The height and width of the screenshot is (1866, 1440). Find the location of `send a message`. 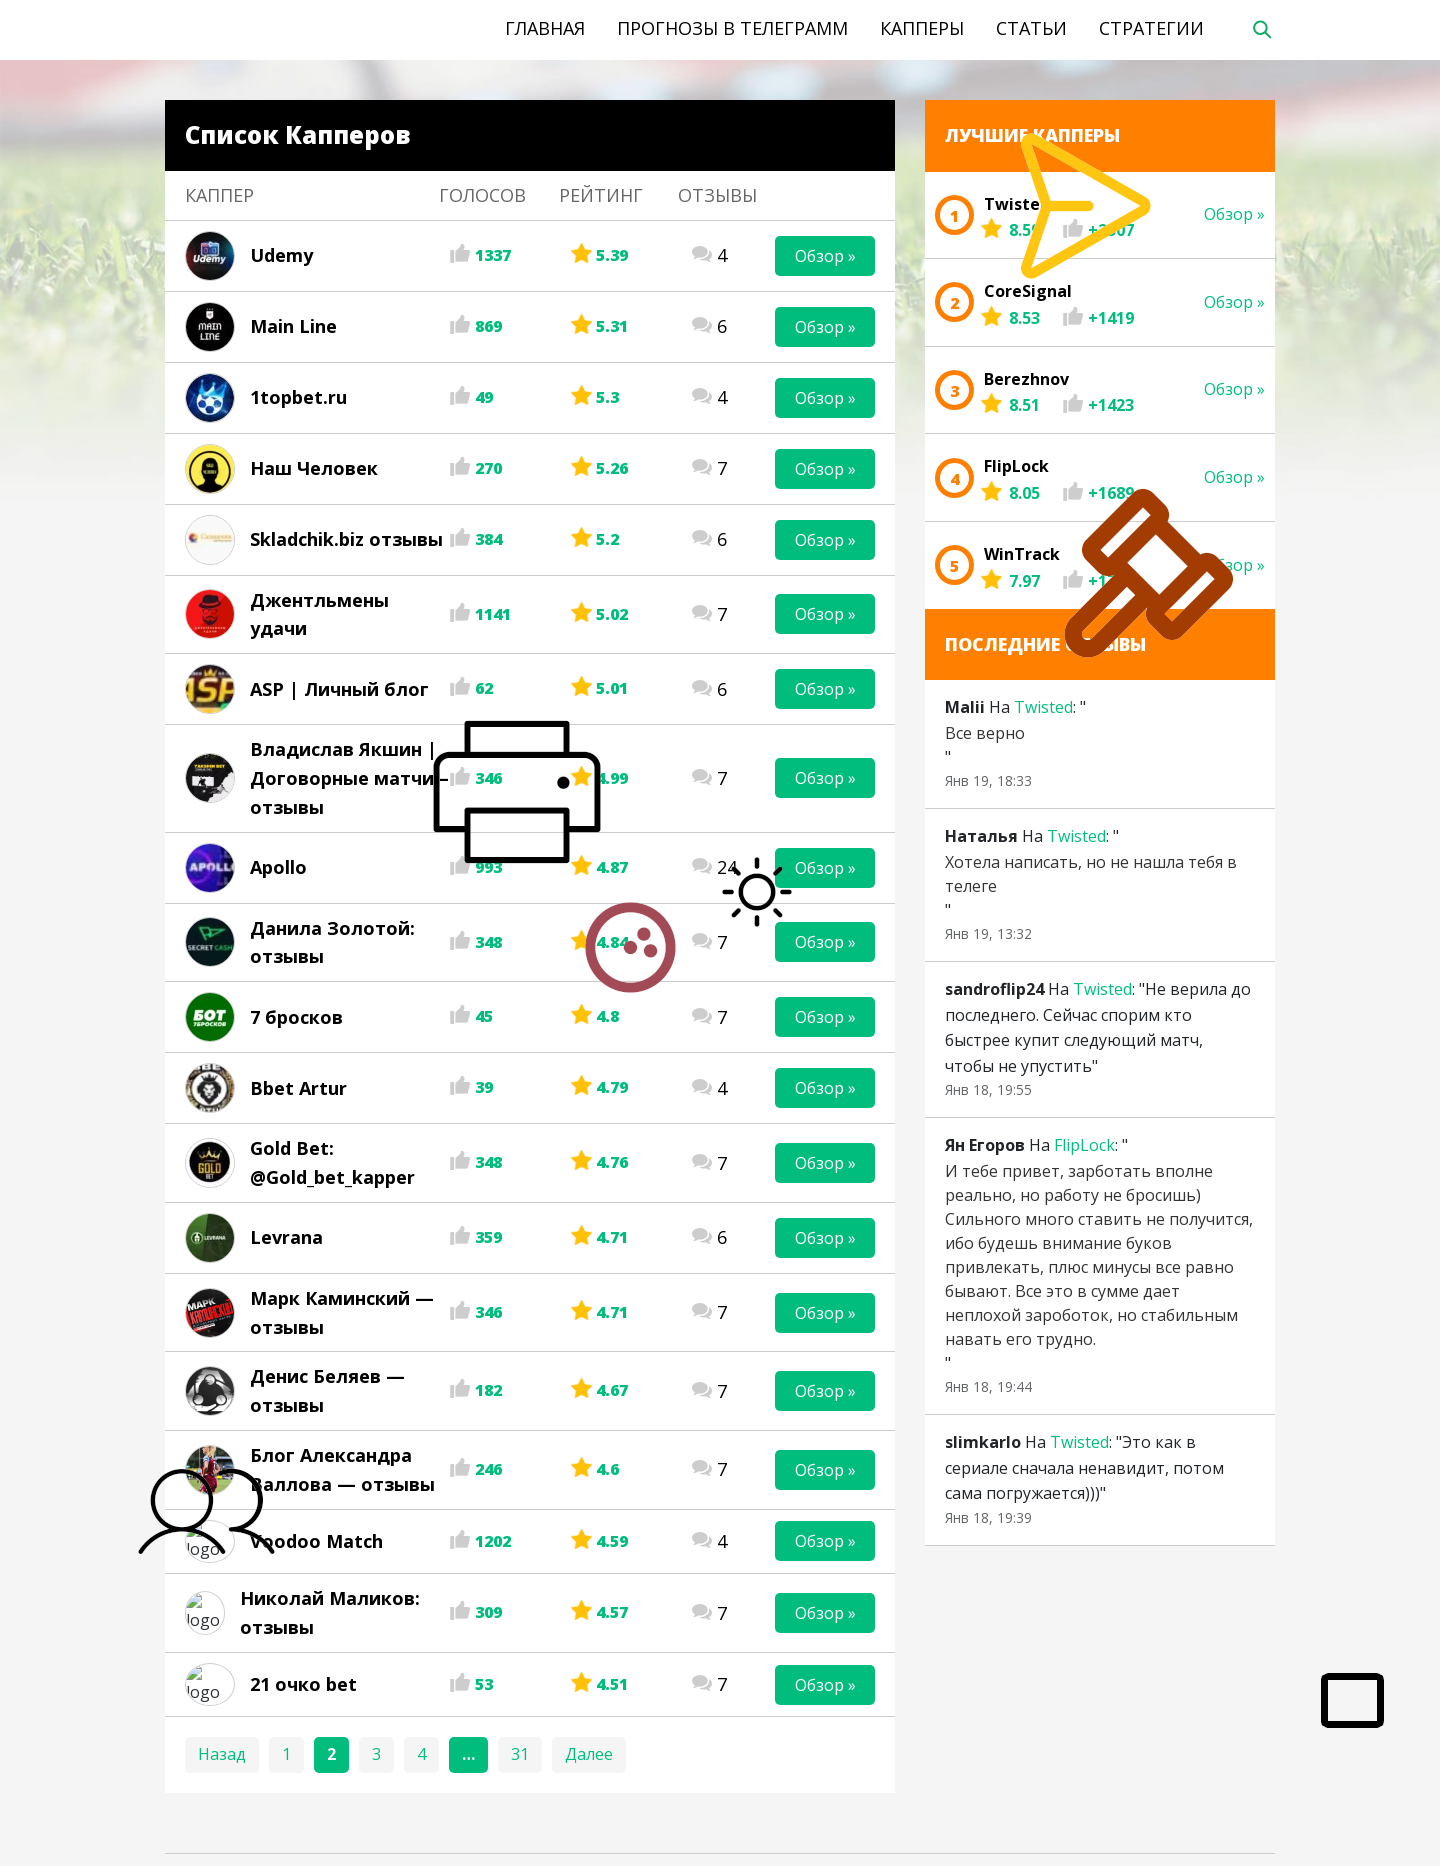

send a message is located at coordinates (1078, 206).